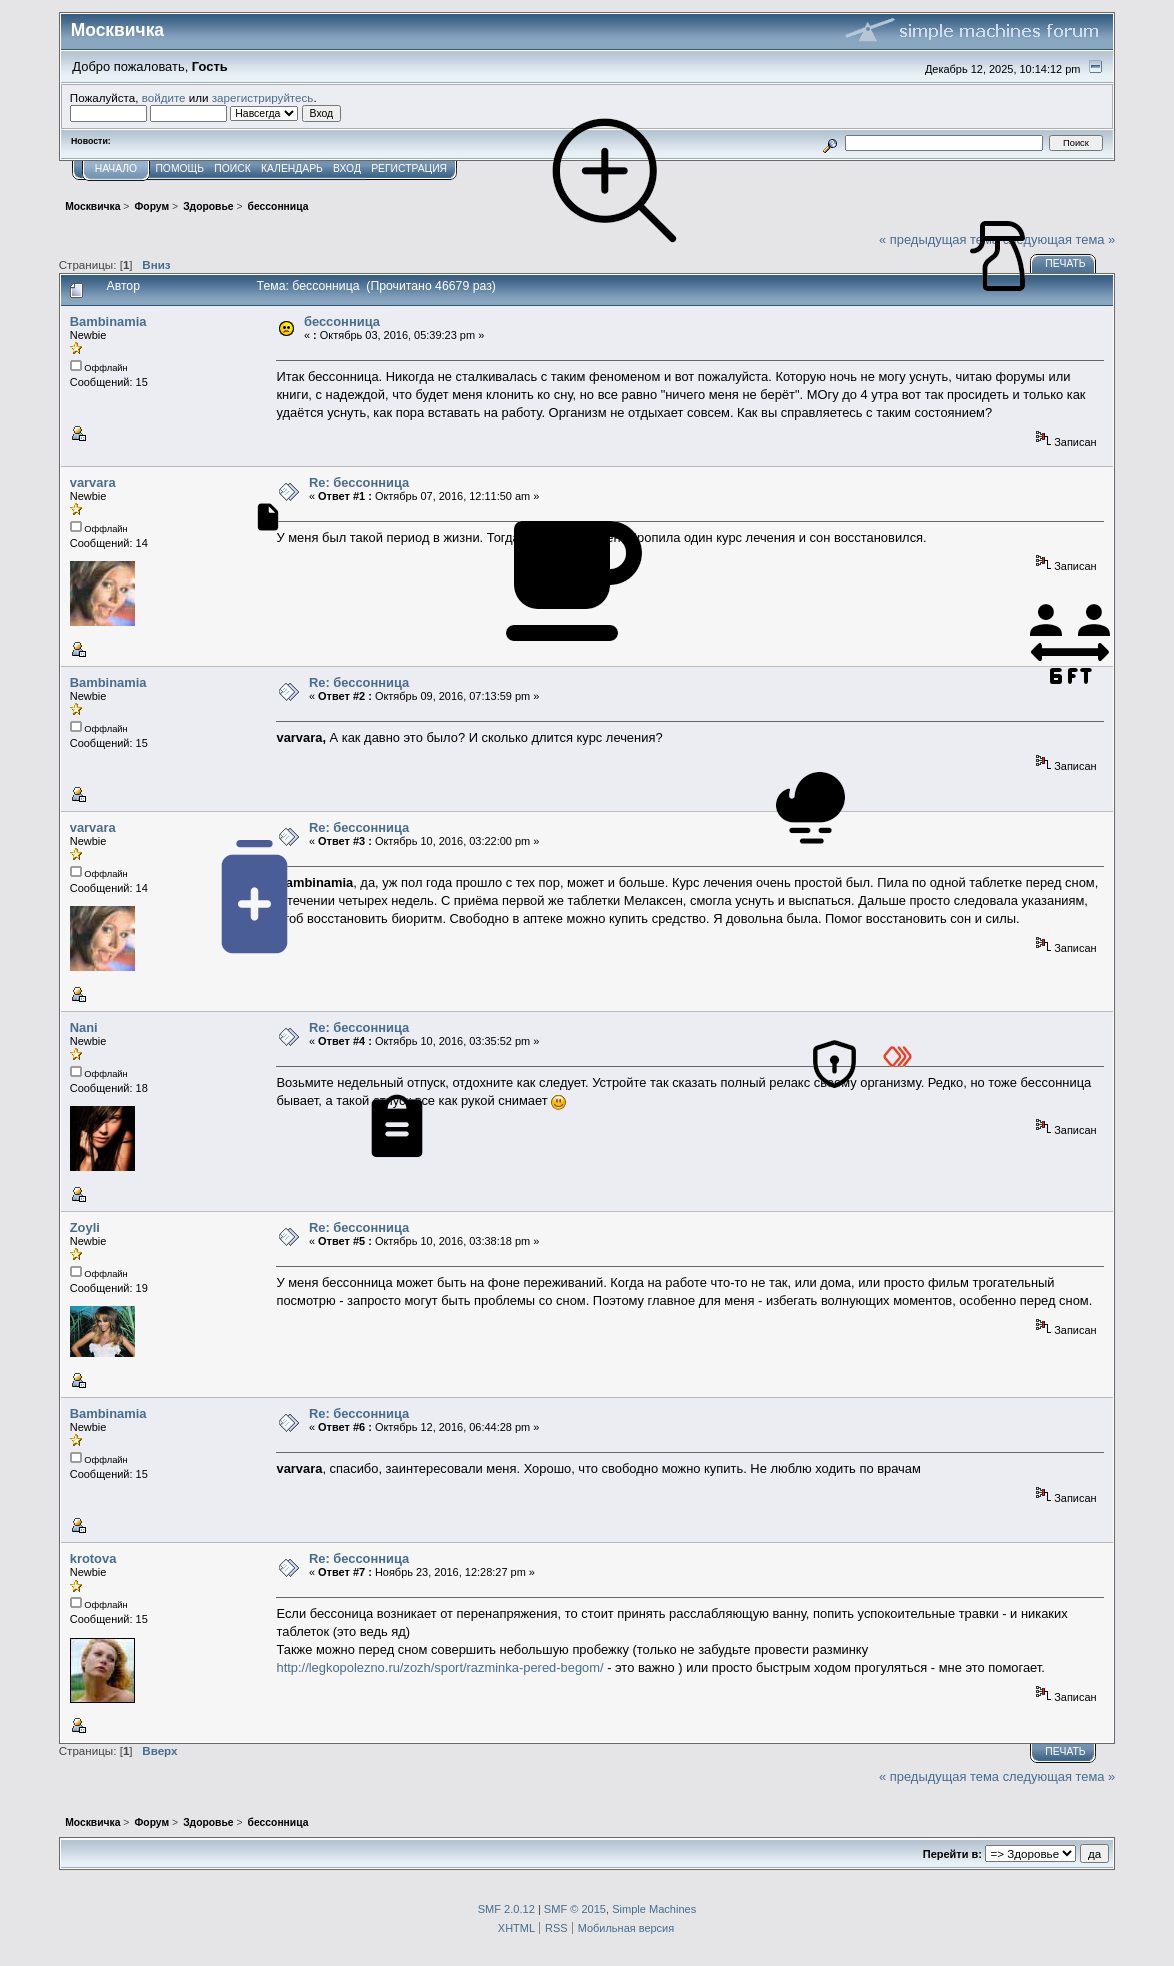 This screenshot has width=1174, height=1966. Describe the element at coordinates (570, 577) in the screenshot. I see `take a coffee break or pause work` at that location.